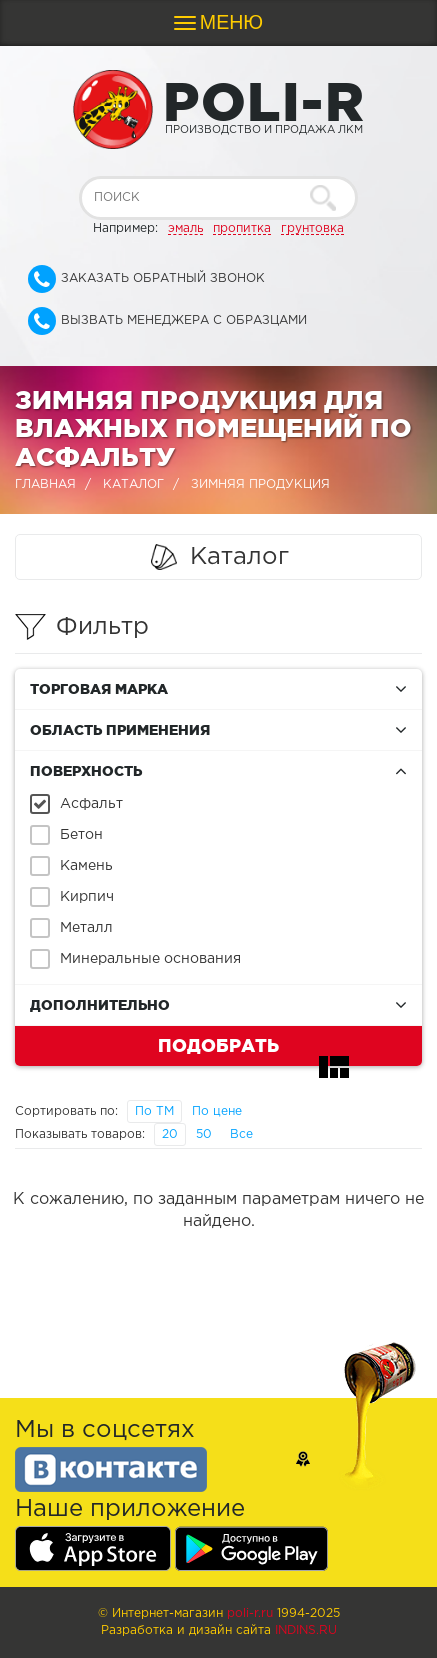  Describe the element at coordinates (333, 1068) in the screenshot. I see `switch to quilt or mosaic view layout` at that location.